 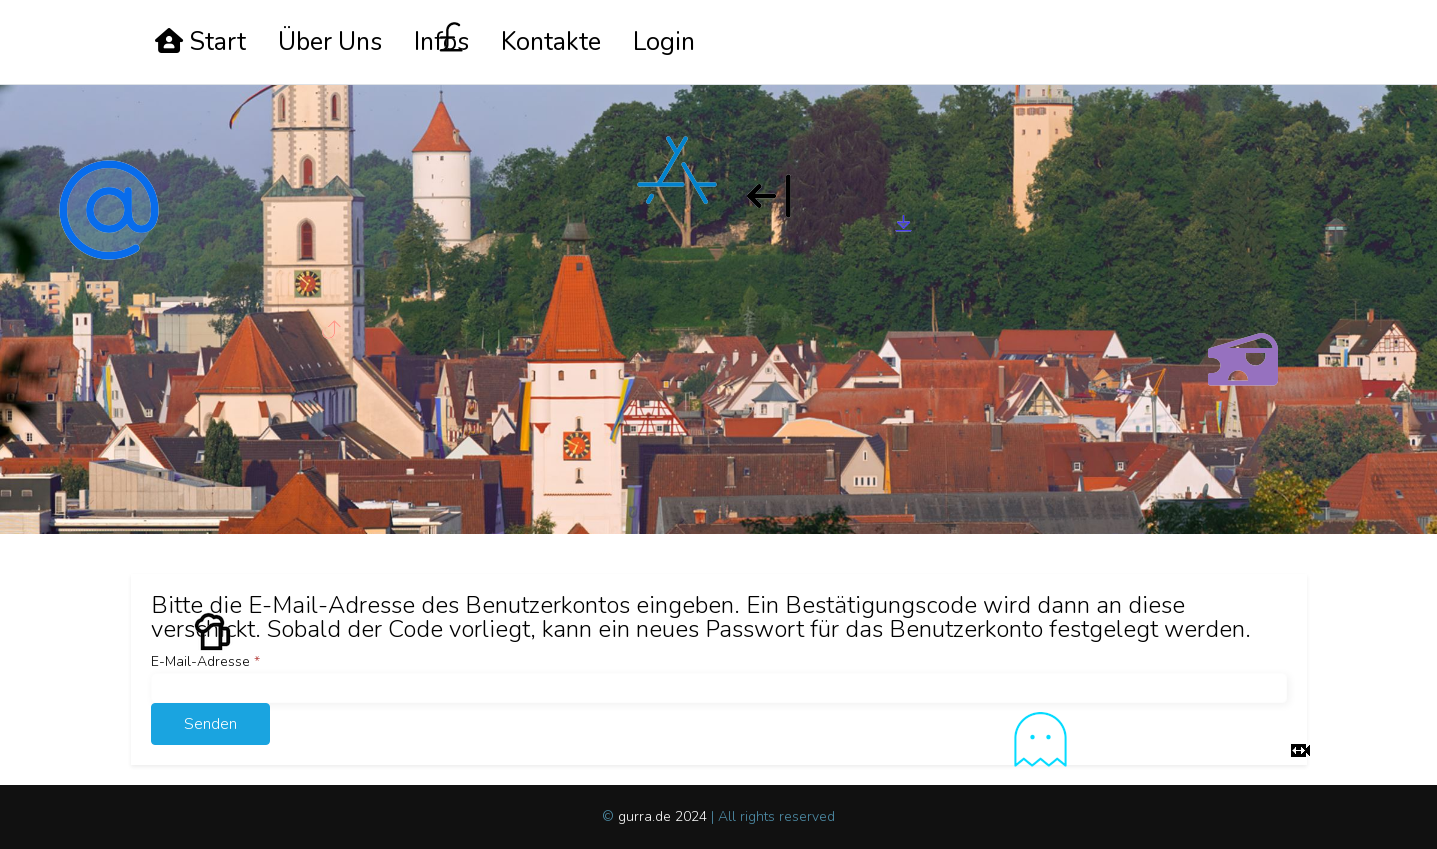 I want to click on indicates dairy or cheese-related content, so click(x=1243, y=363).